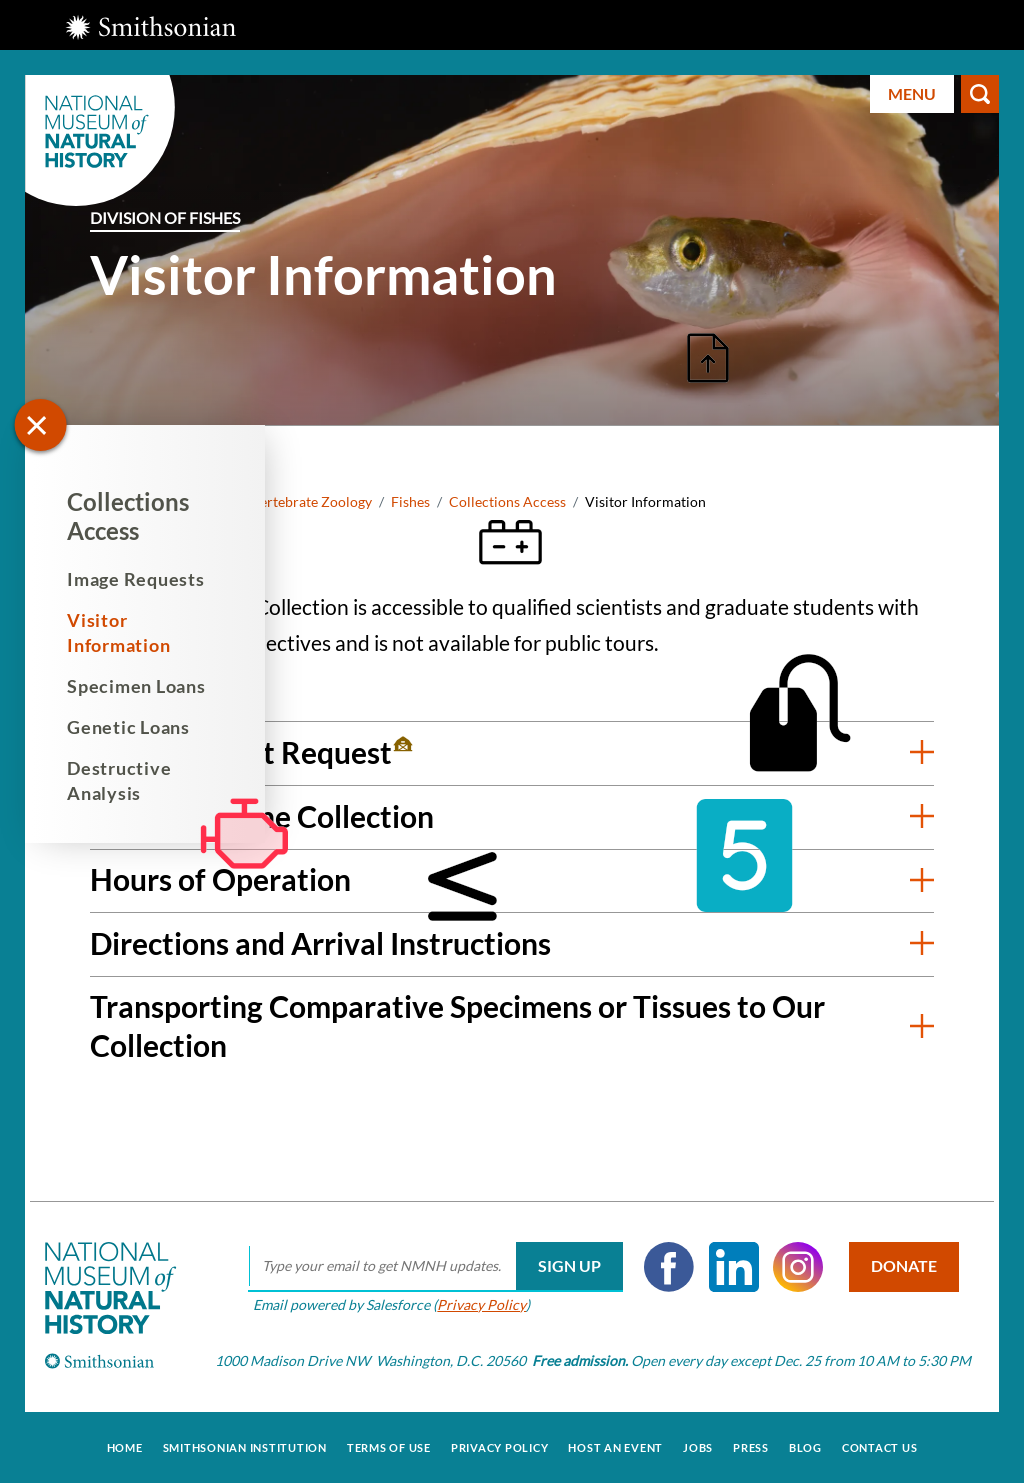 This screenshot has height=1484, width=1024. Describe the element at coordinates (744, 855) in the screenshot. I see `indicates the number five in a sequence or list` at that location.